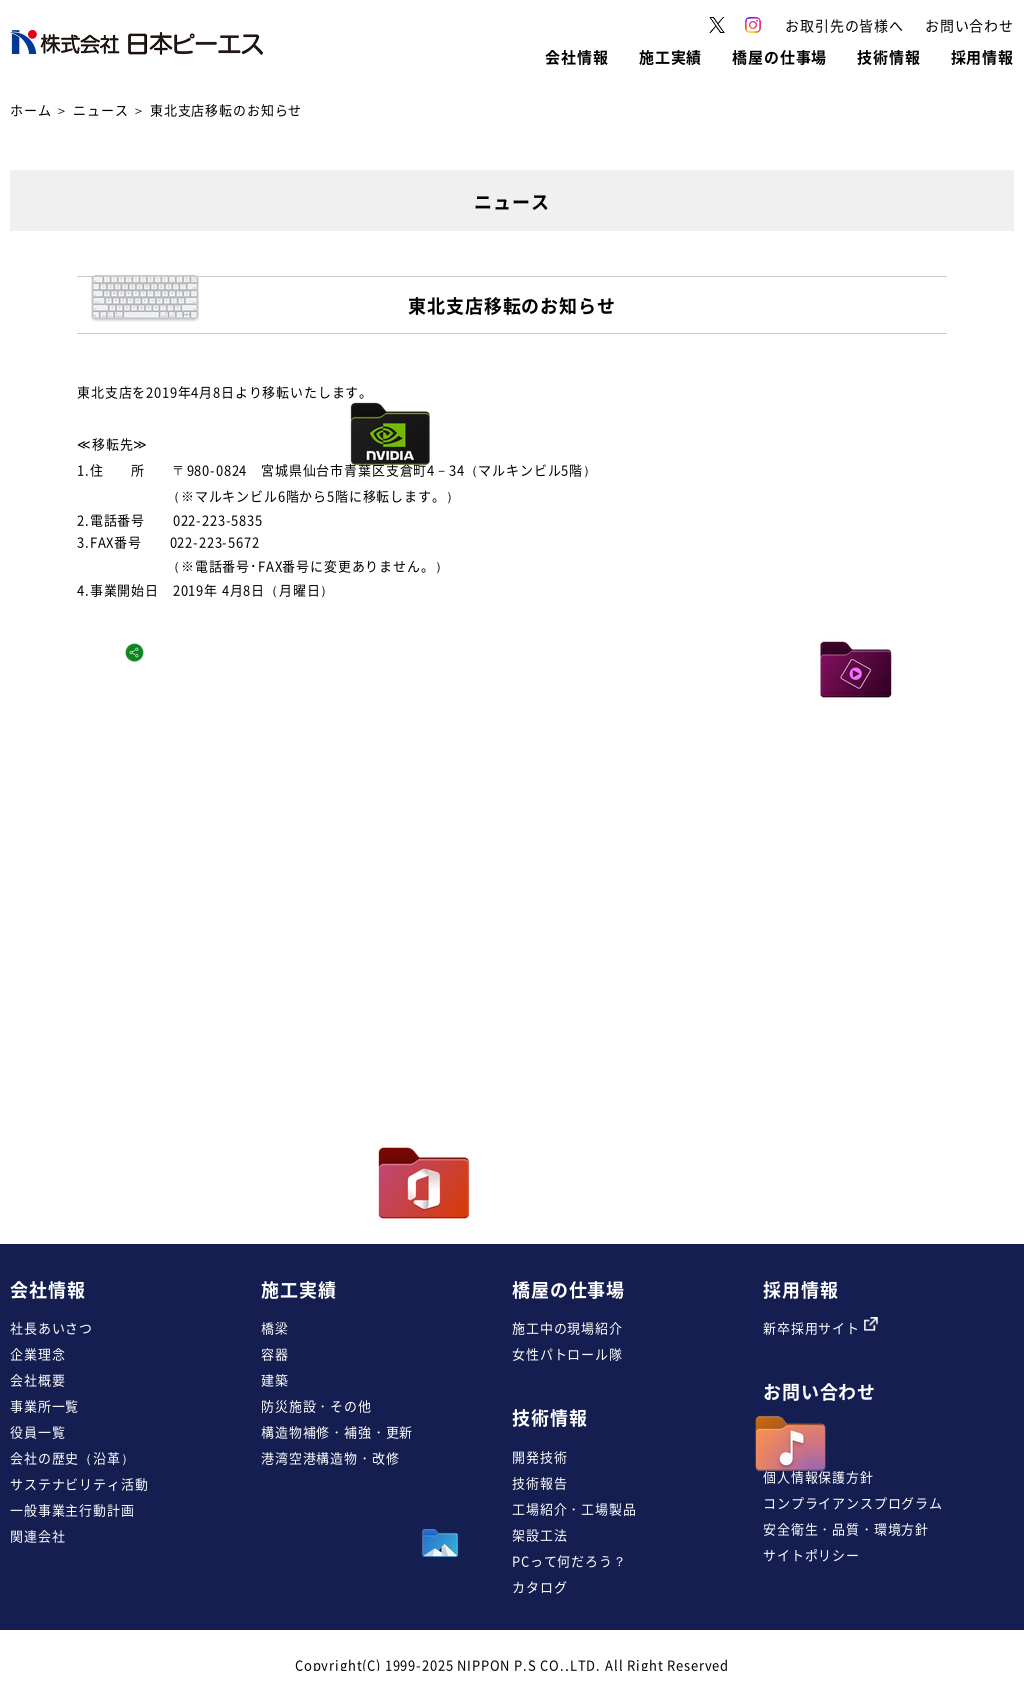  What do you see at coordinates (423, 1185) in the screenshot?
I see `open microsoft office documents folder` at bounding box center [423, 1185].